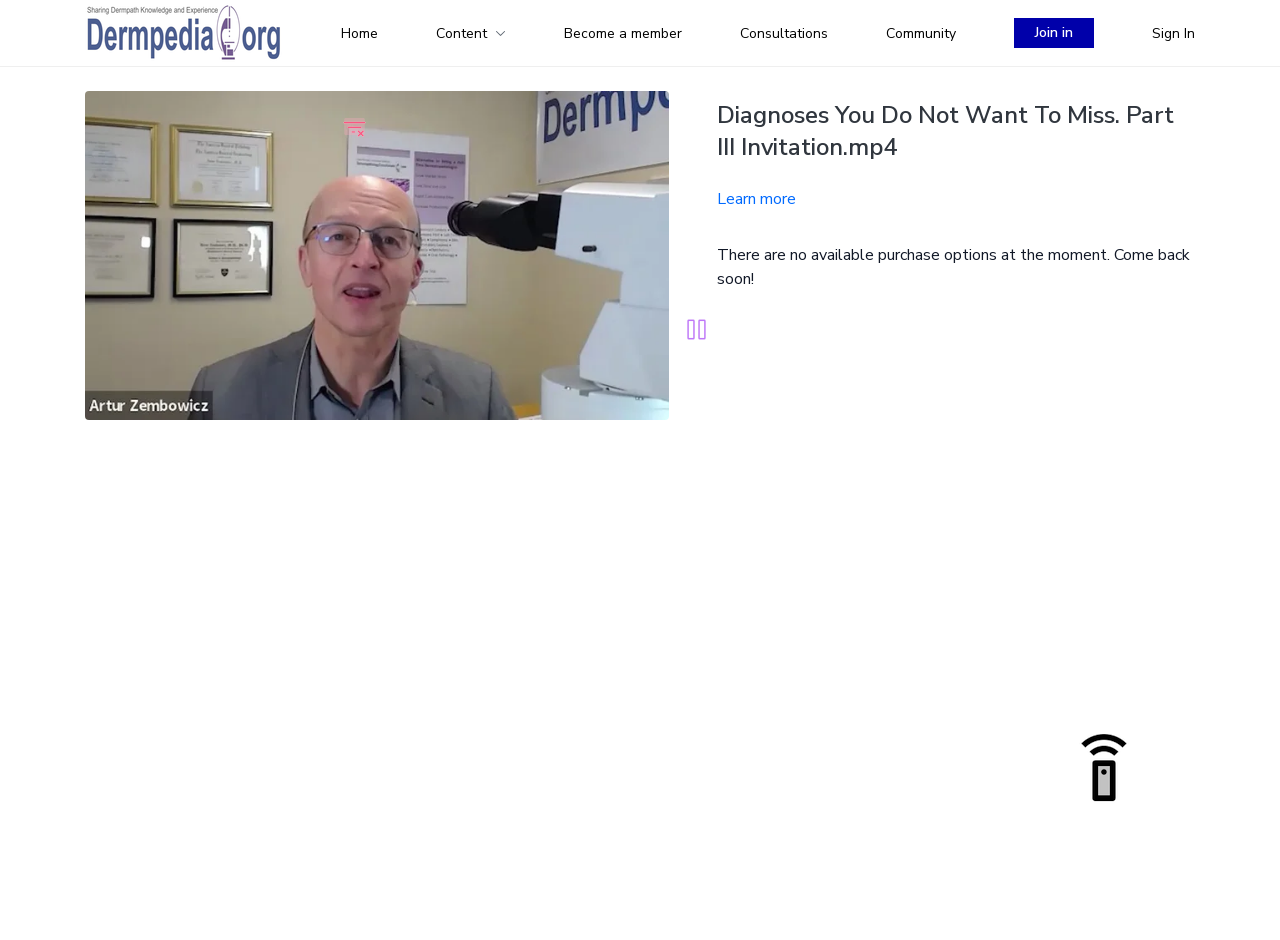  I want to click on pause media playback, so click(696, 329).